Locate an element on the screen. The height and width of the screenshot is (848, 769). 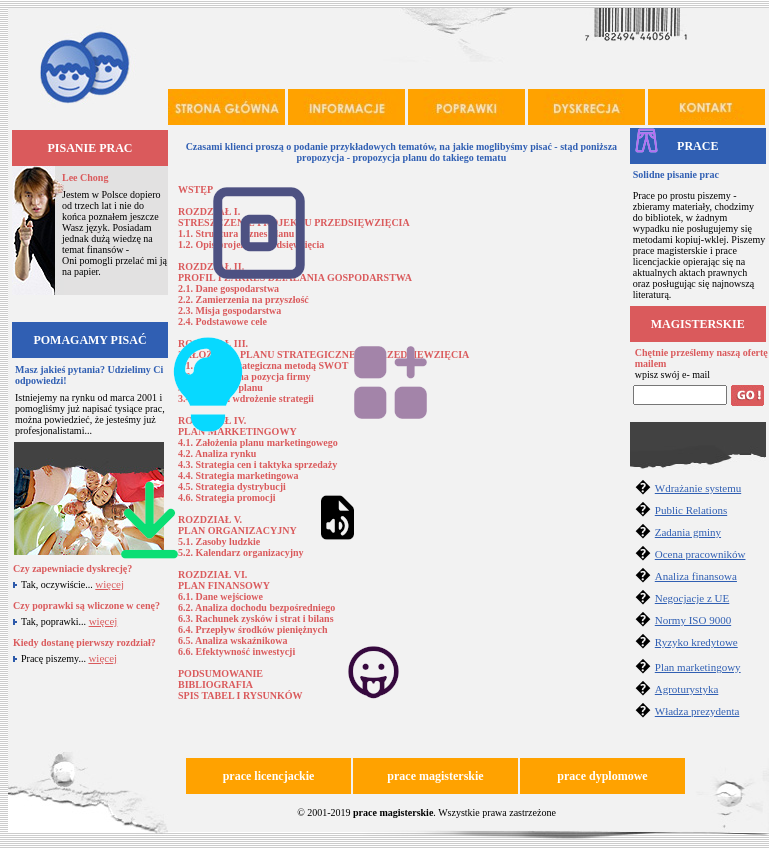
access app drawer or menu is located at coordinates (390, 382).